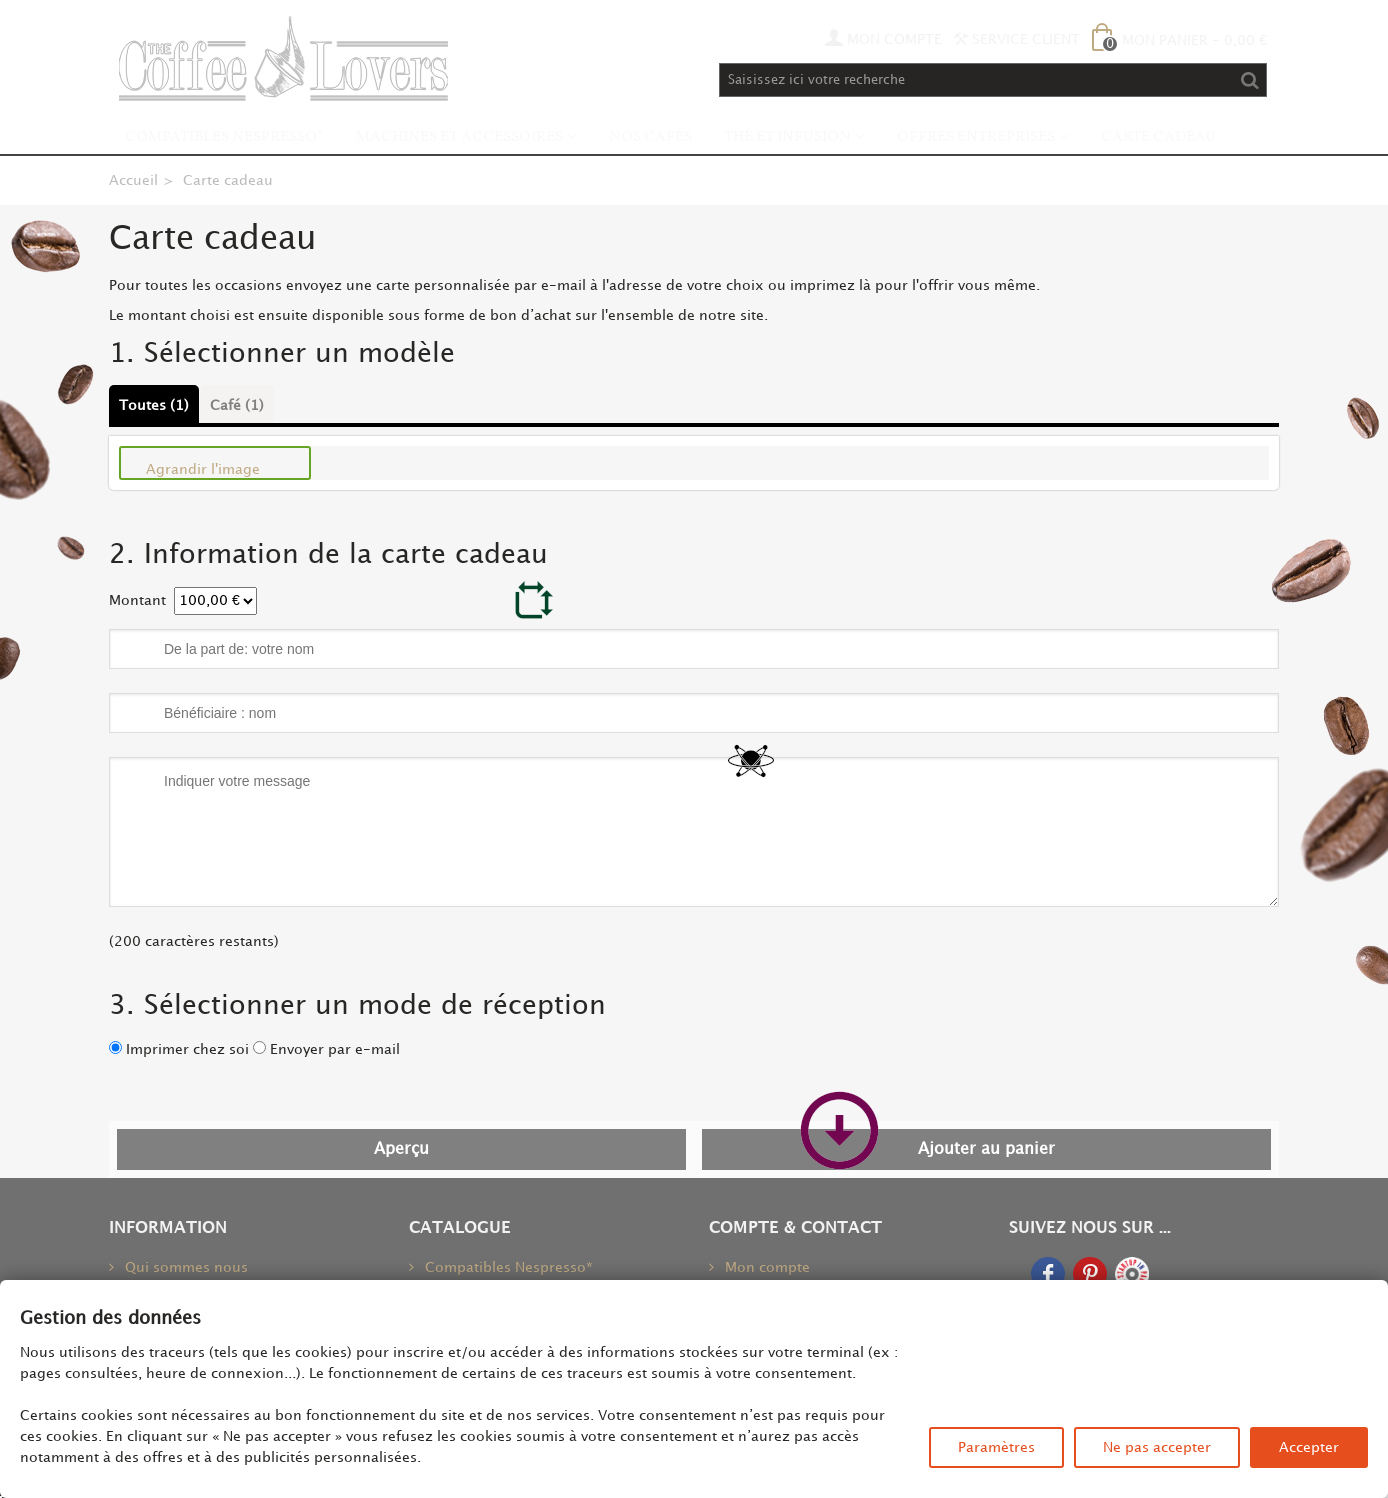 This screenshot has height=1498, width=1388. What do you see at coordinates (532, 602) in the screenshot?
I see `adjust custom dimensions or size` at bounding box center [532, 602].